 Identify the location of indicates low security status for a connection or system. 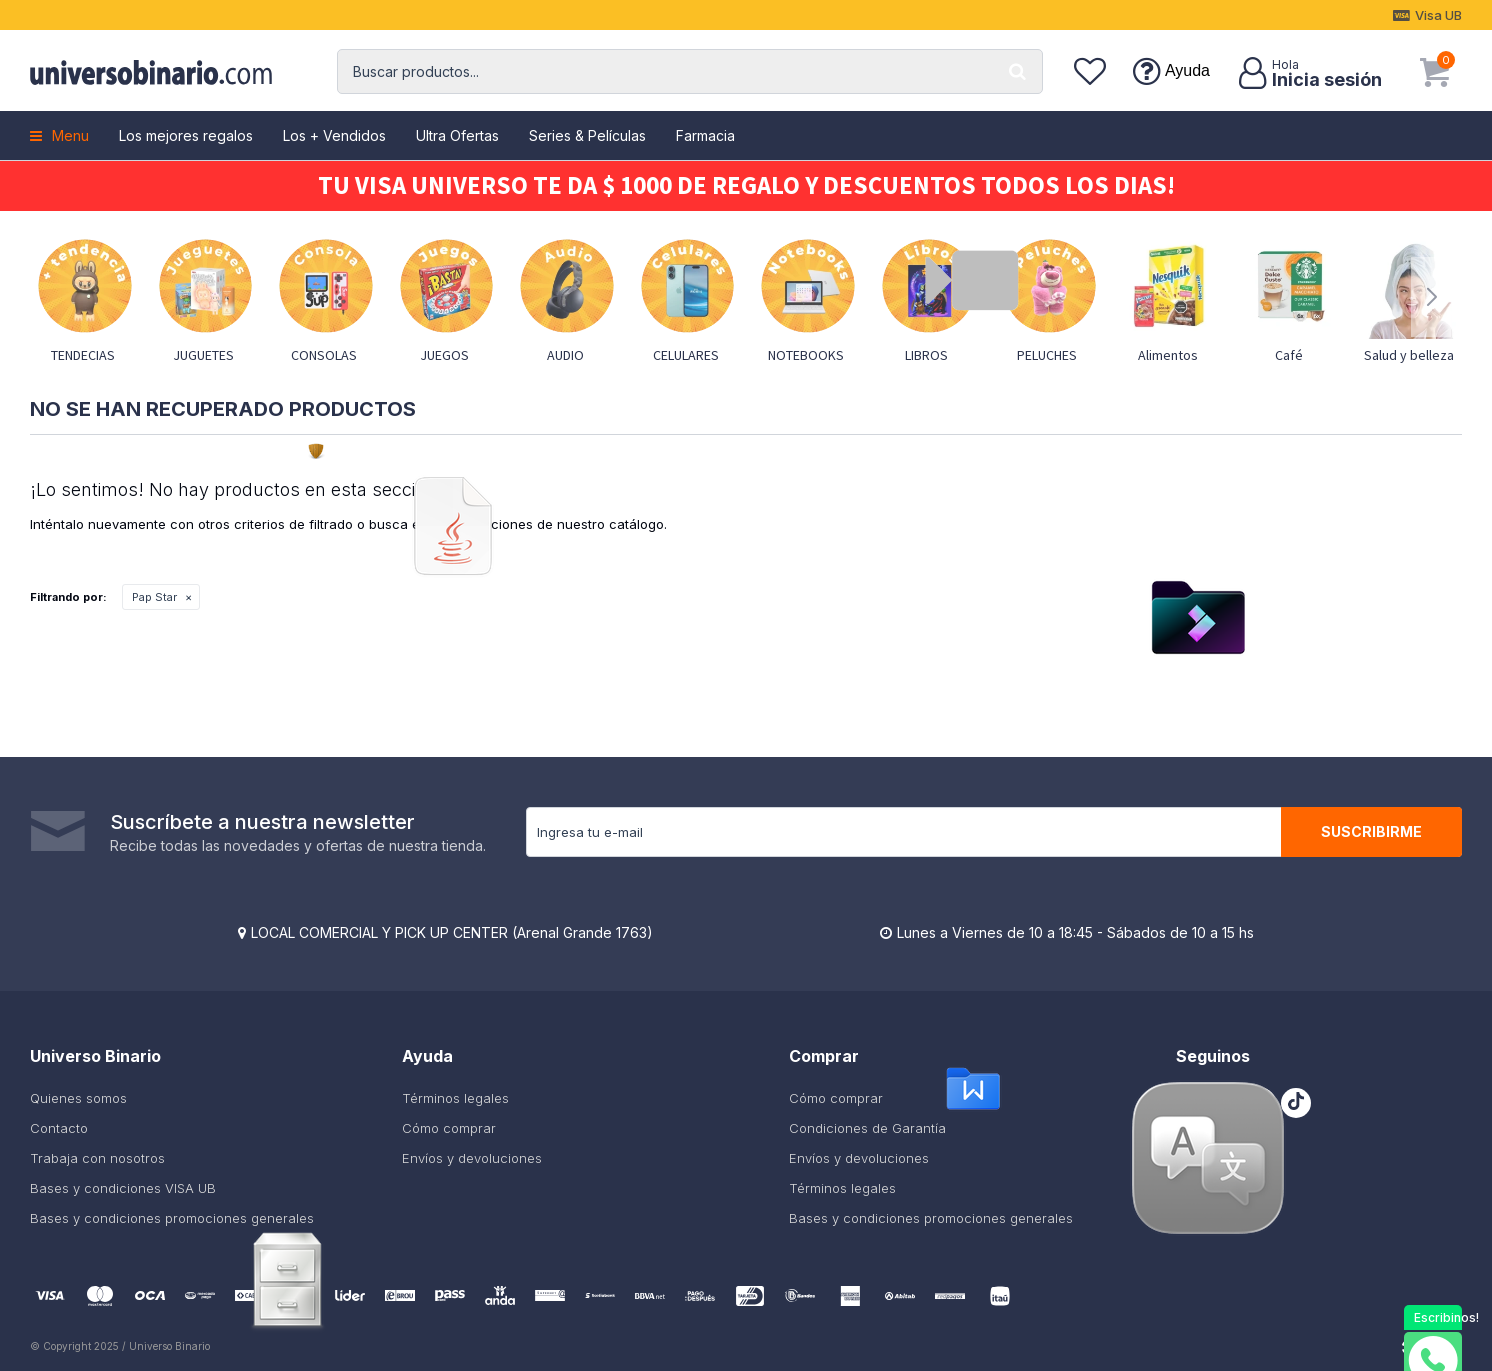
(316, 451).